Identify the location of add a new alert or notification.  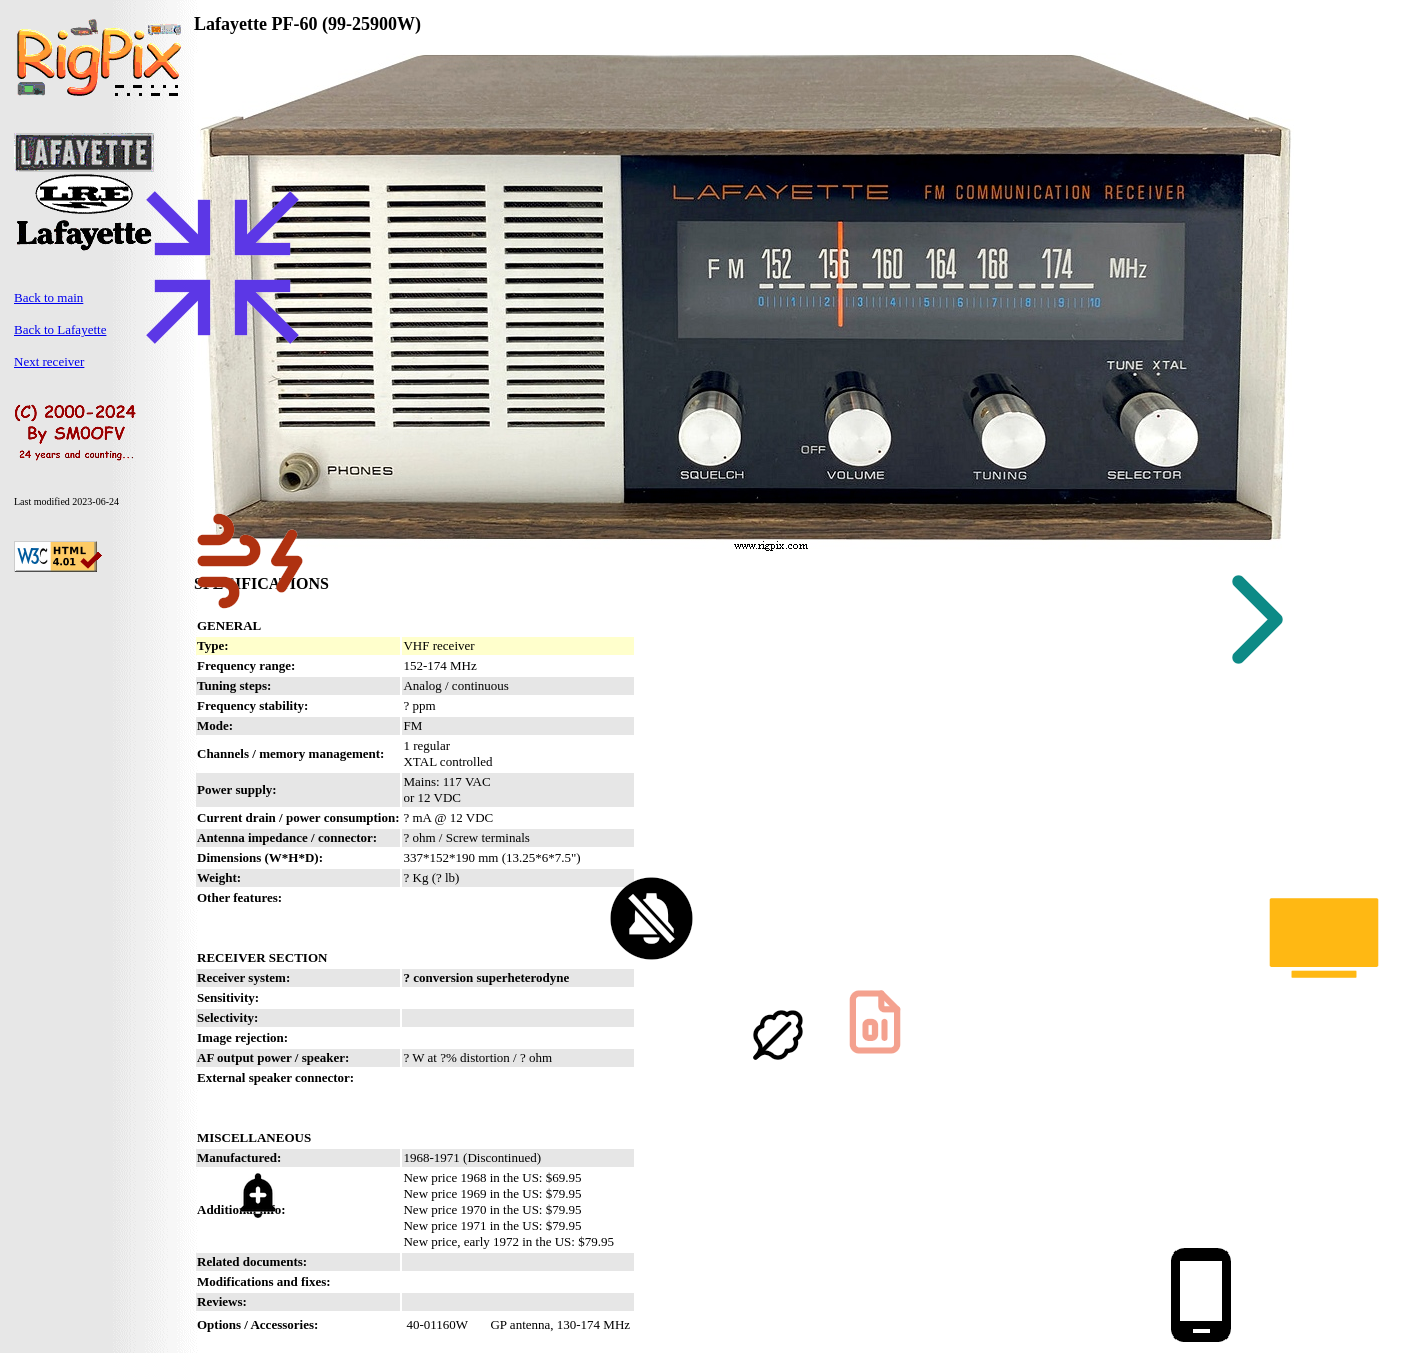
(258, 1195).